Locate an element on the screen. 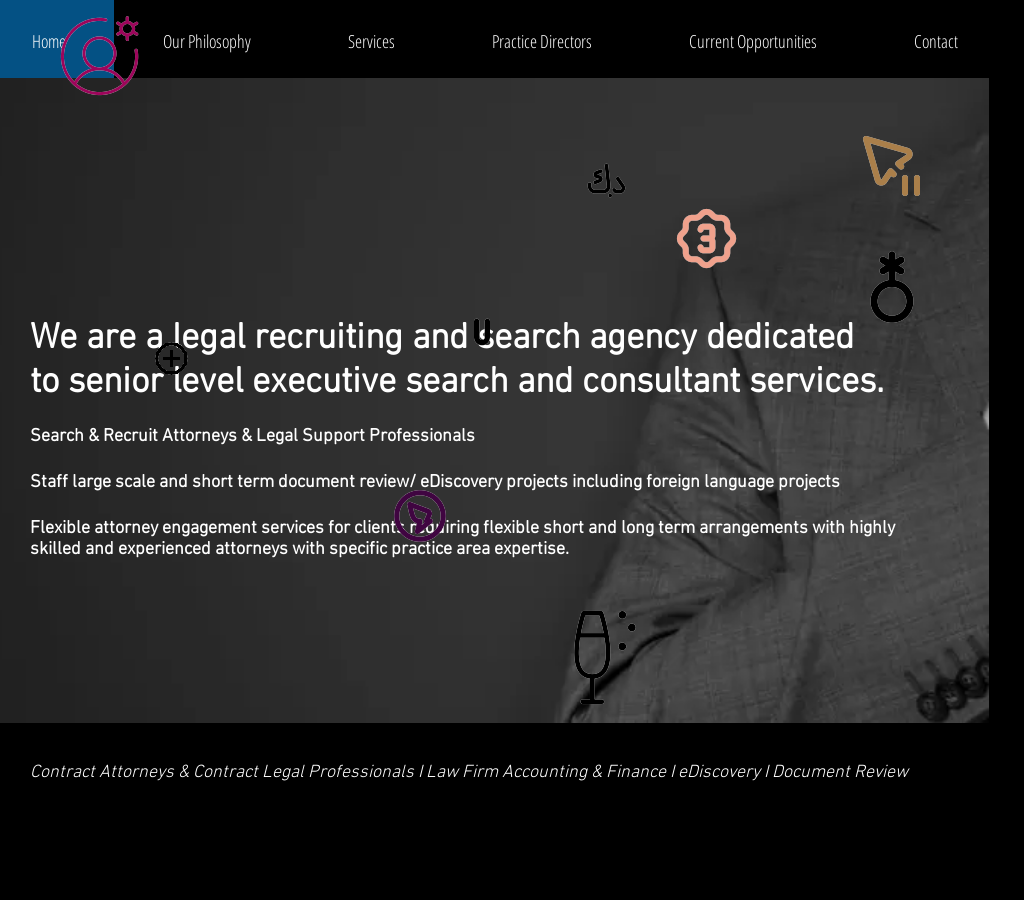 This screenshot has height=900, width=1024. celebrate an achievement or milestone is located at coordinates (595, 657).